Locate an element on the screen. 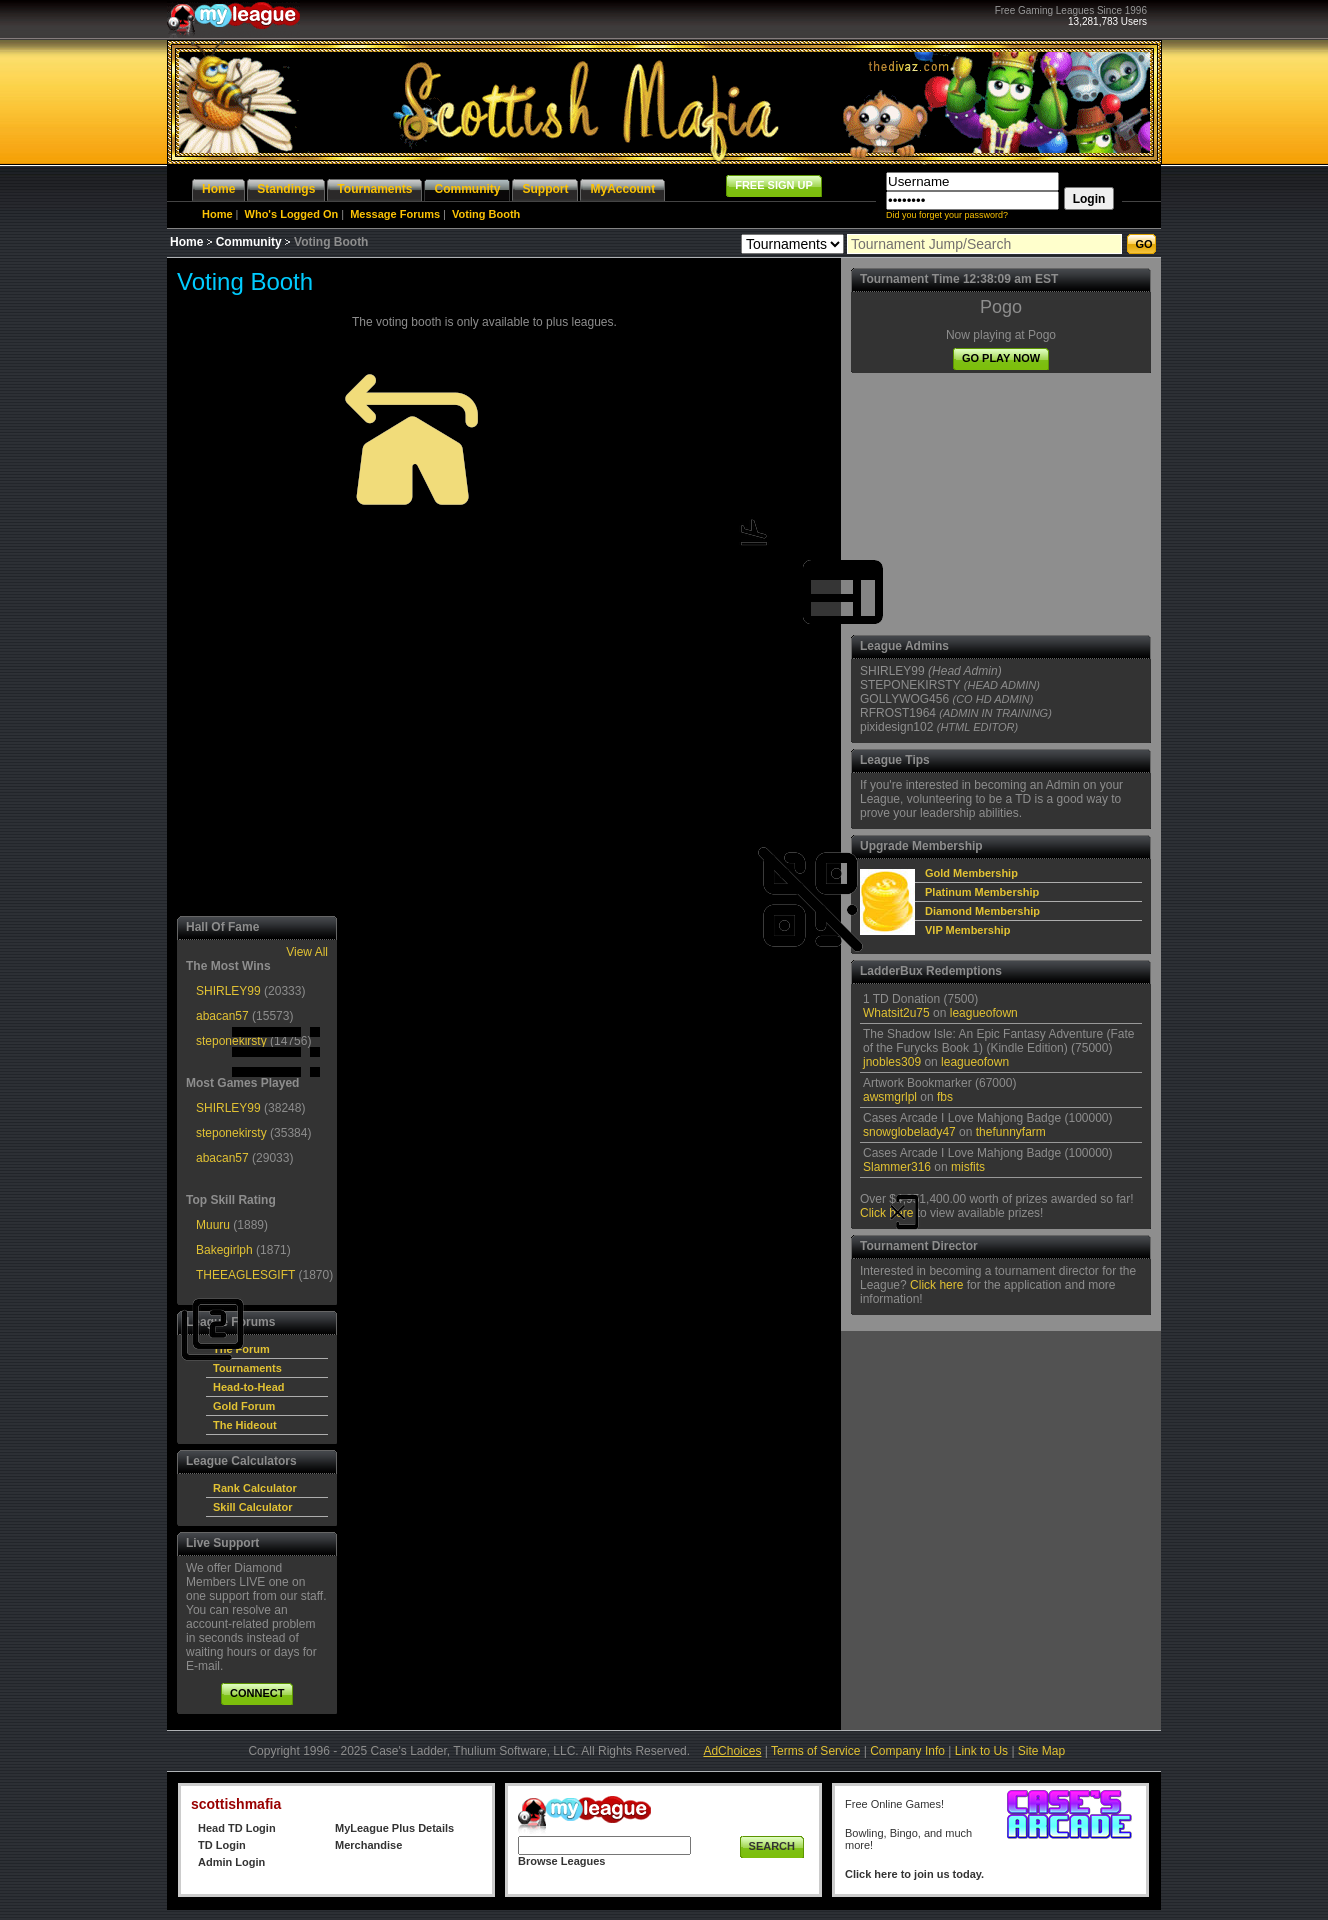 The height and width of the screenshot is (1920, 1328). view table of contents is located at coordinates (276, 1052).